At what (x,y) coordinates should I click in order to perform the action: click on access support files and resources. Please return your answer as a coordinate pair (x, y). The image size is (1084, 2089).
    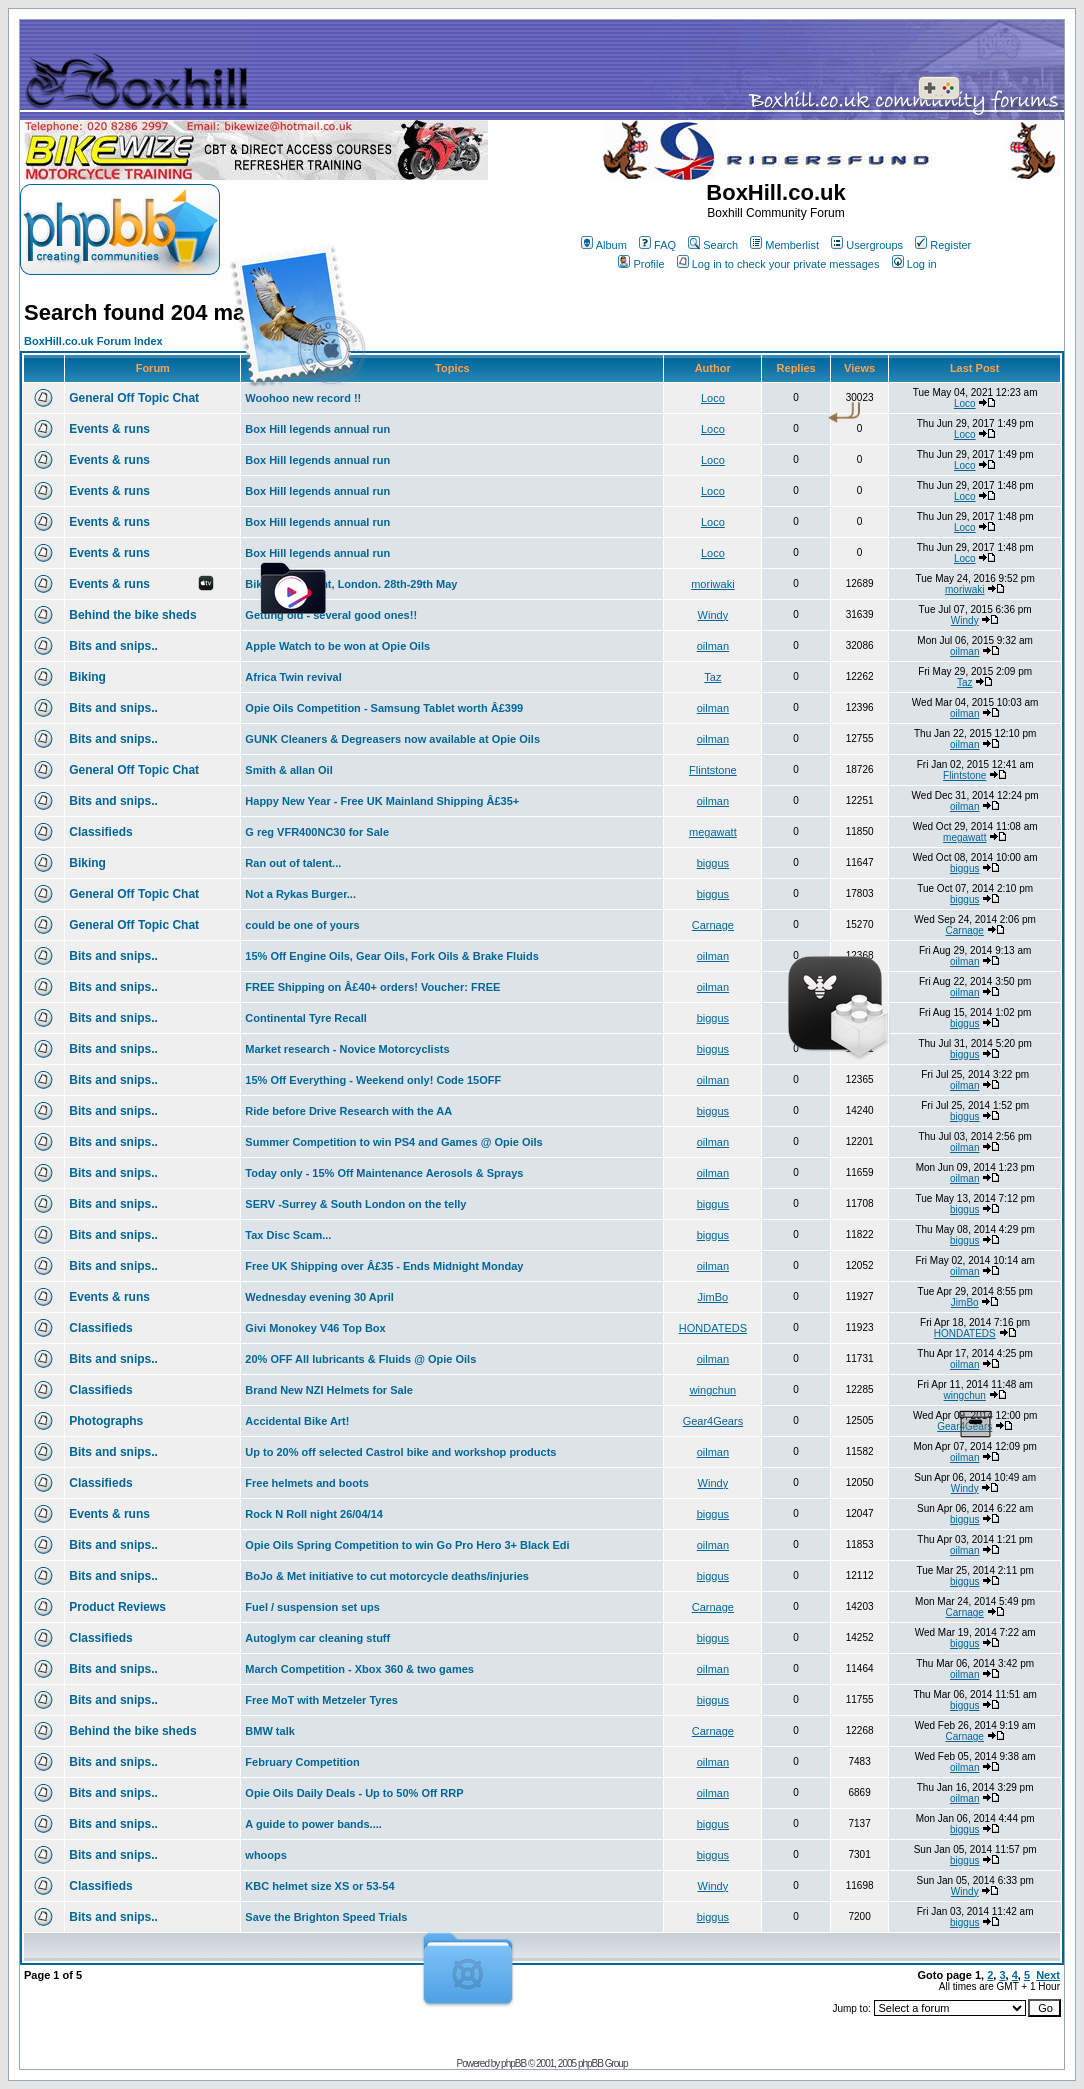
    Looking at the image, I should click on (468, 1968).